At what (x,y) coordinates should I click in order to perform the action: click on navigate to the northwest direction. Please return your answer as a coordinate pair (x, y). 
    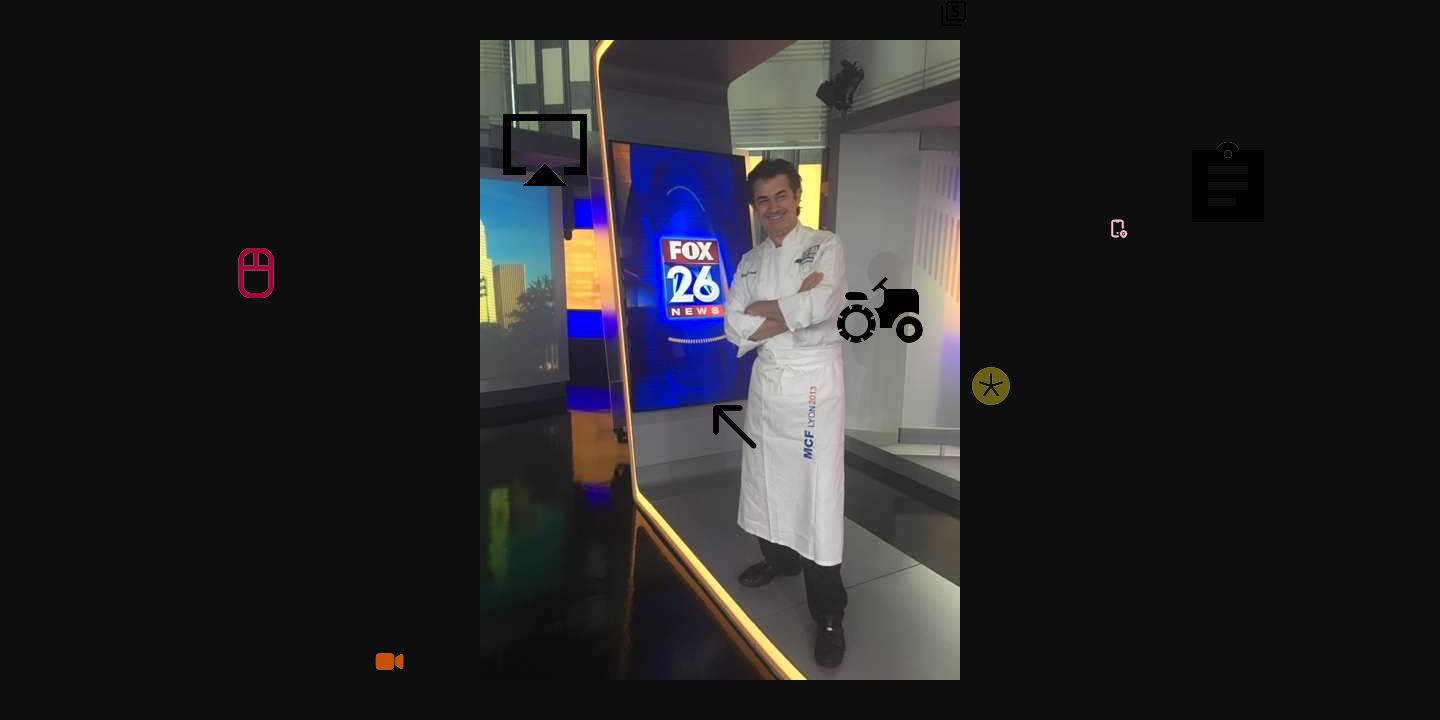
    Looking at the image, I should click on (734, 426).